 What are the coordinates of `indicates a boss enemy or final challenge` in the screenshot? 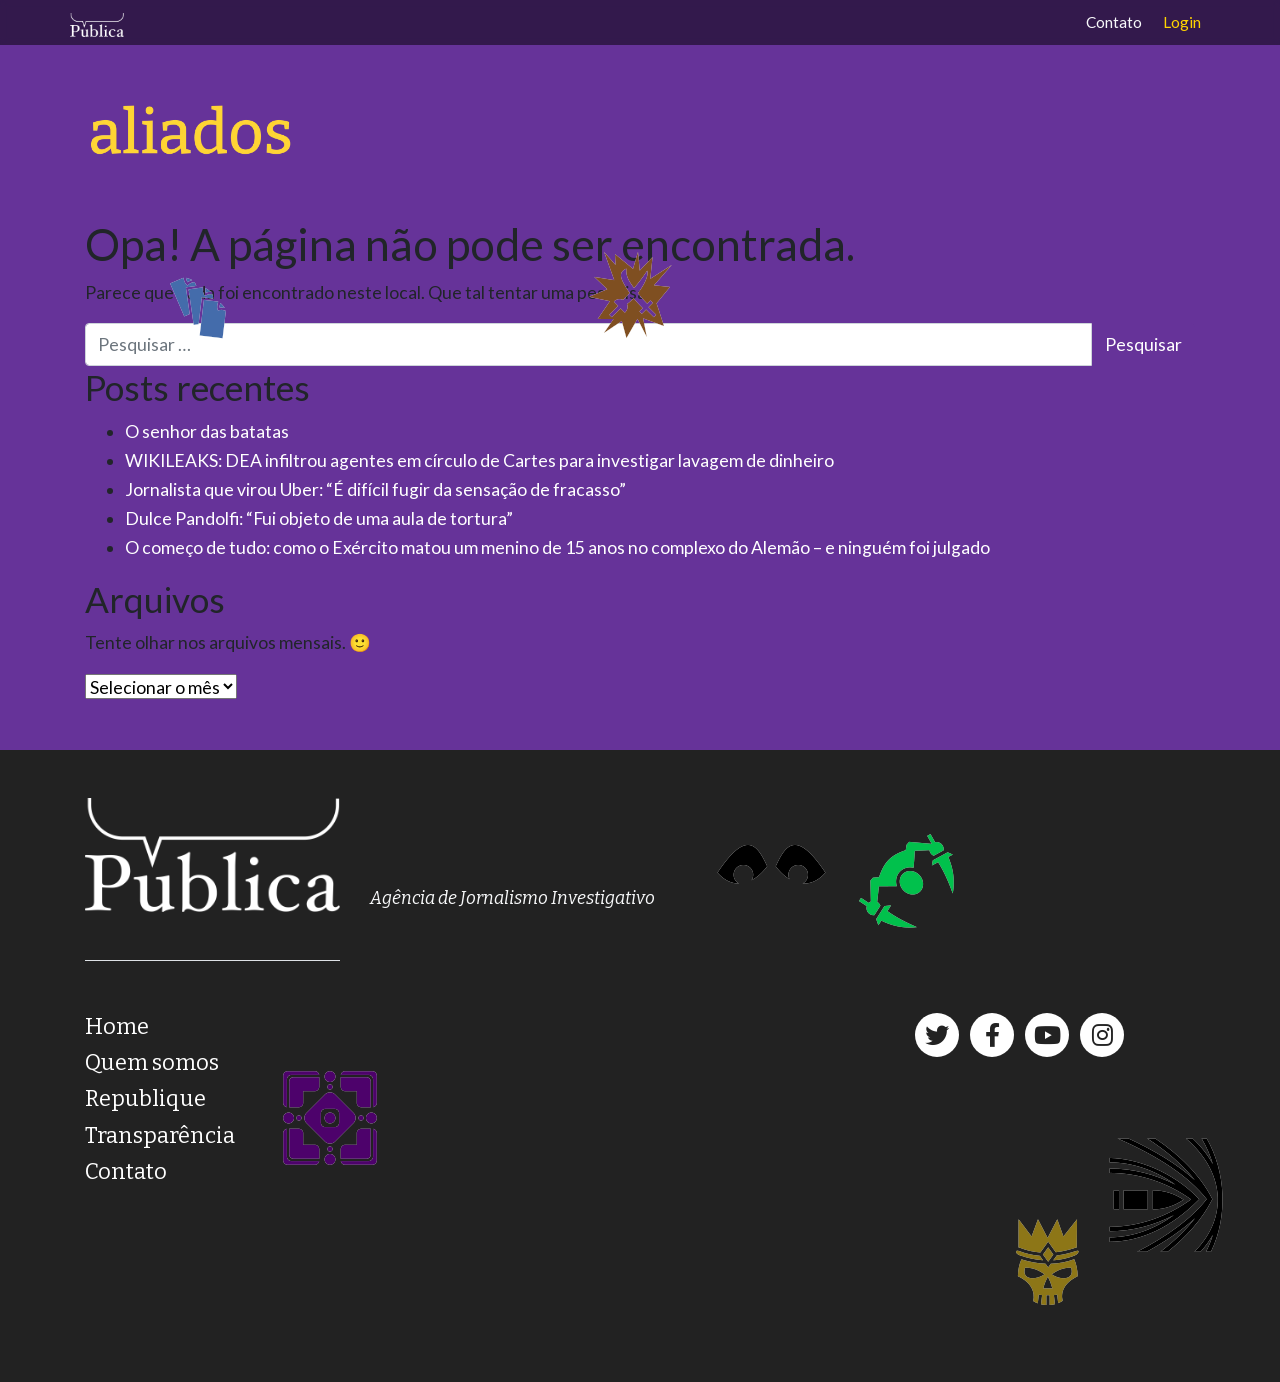 It's located at (1048, 1263).